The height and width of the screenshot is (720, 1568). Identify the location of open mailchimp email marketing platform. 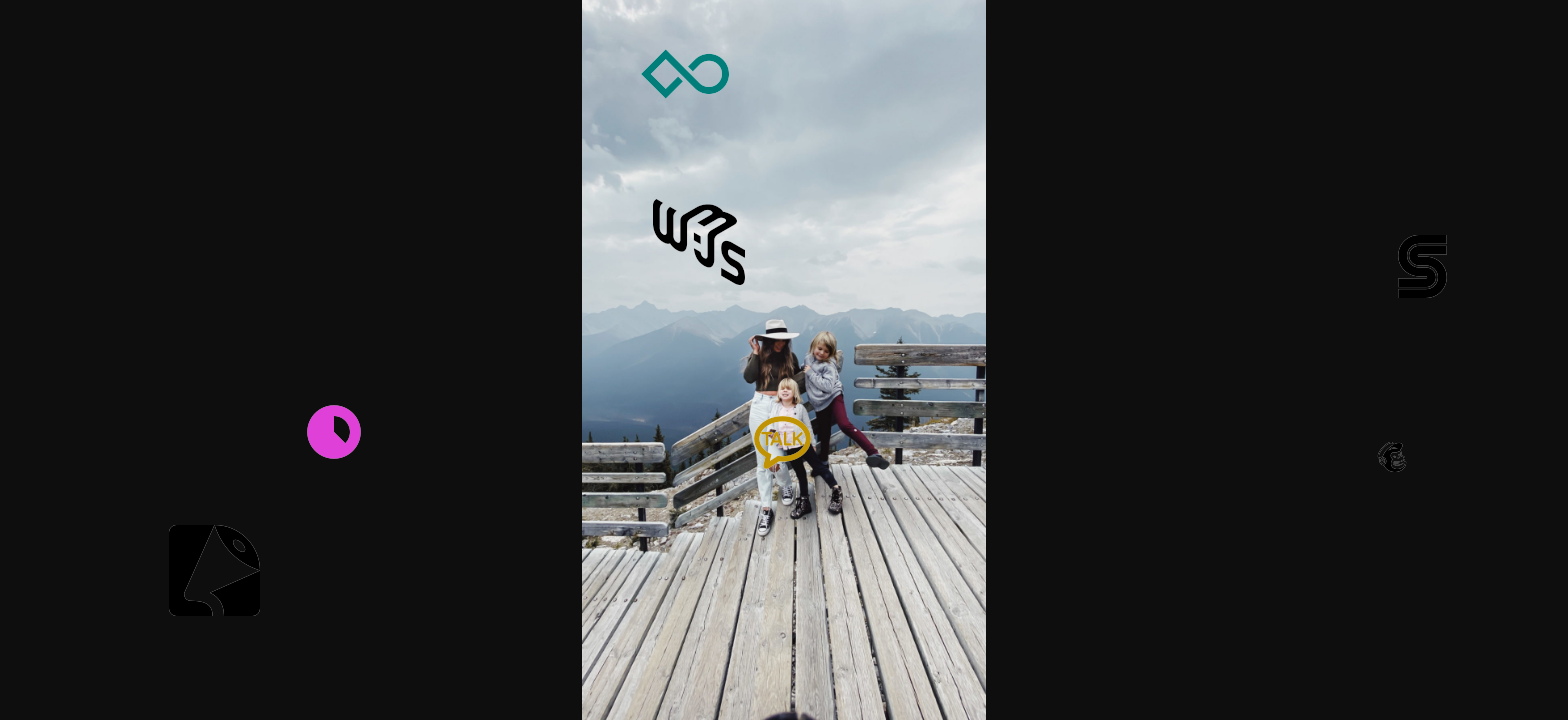
(1392, 457).